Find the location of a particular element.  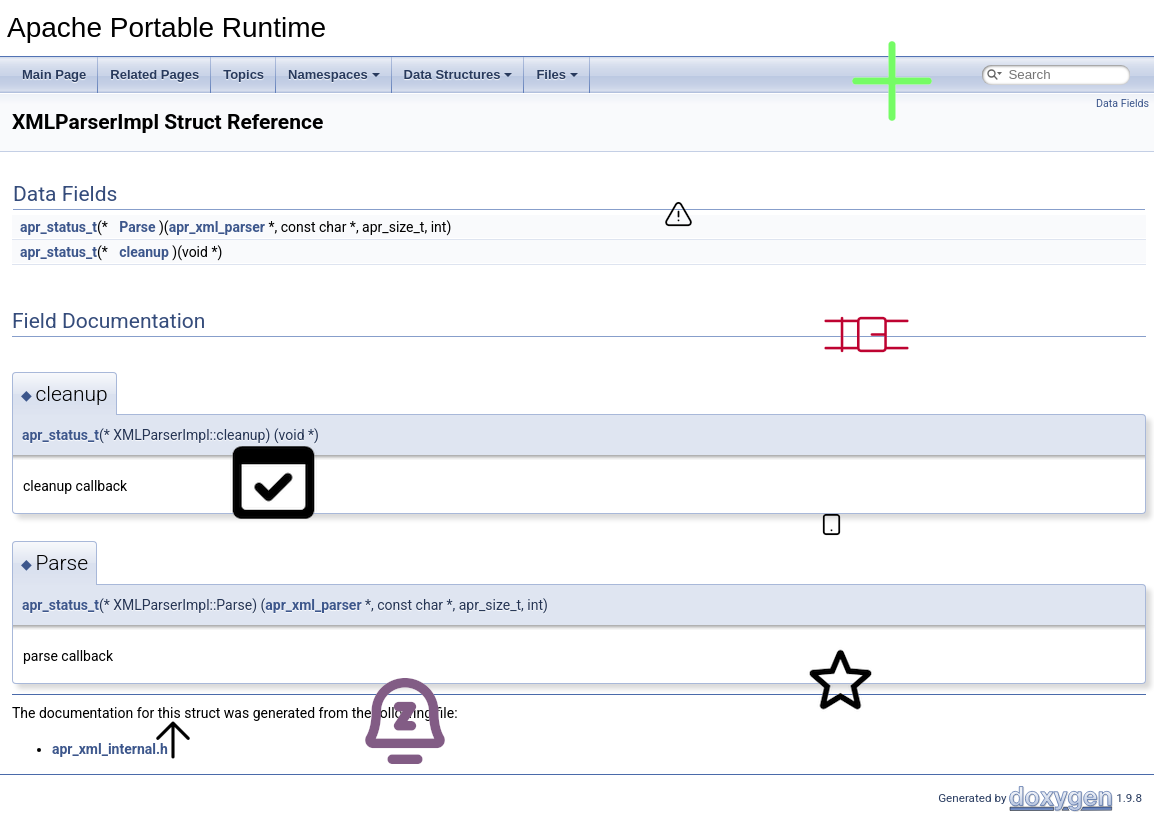

move item up in a list is located at coordinates (173, 740).